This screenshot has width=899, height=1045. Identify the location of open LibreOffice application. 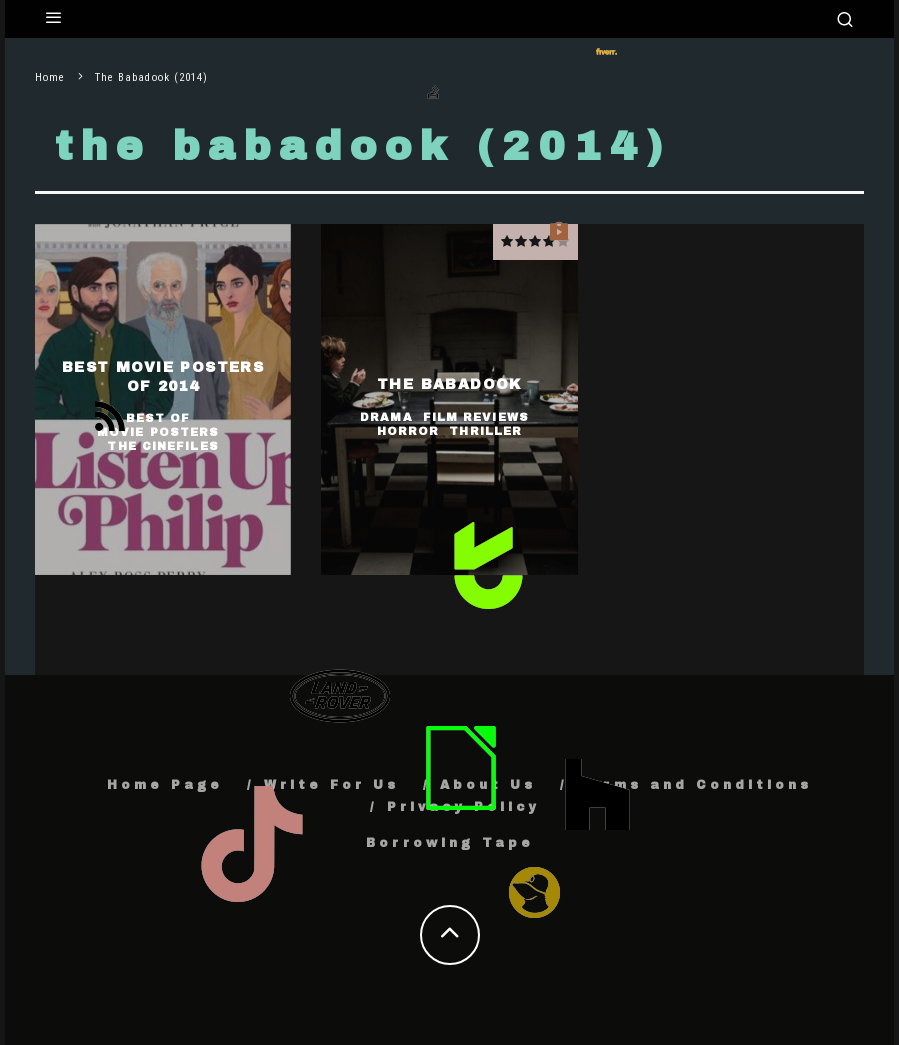
(461, 768).